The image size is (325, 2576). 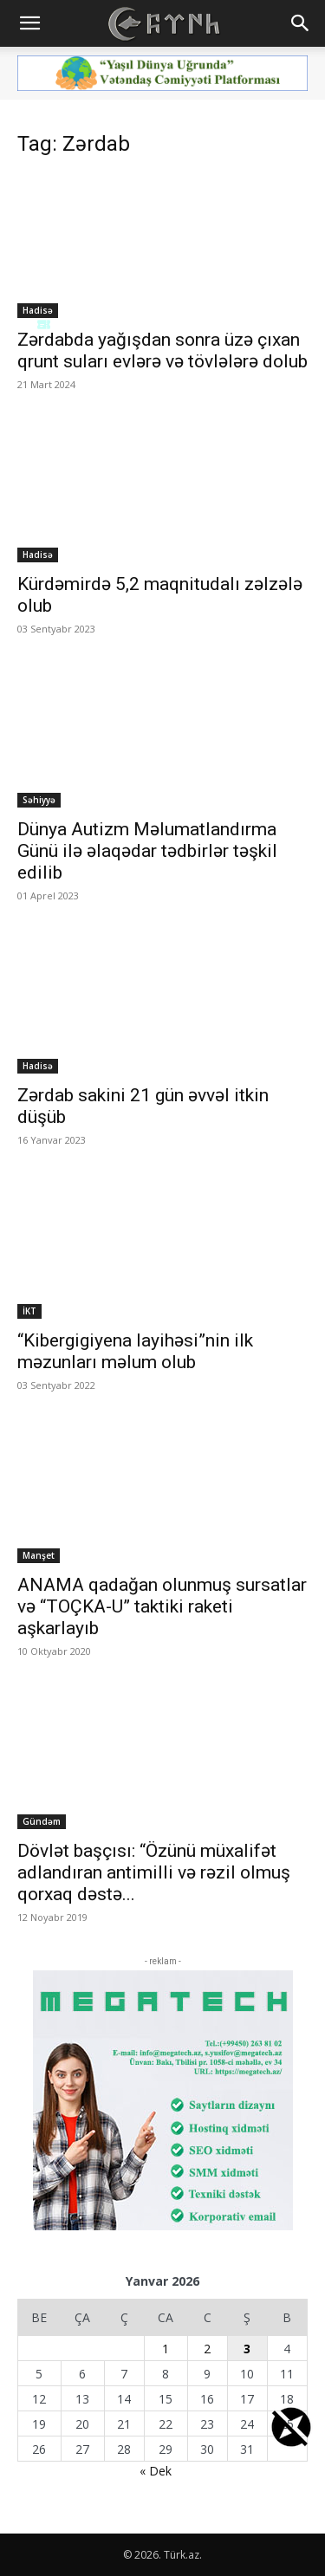 What do you see at coordinates (43, 324) in the screenshot?
I see `view your tickets or passes` at bounding box center [43, 324].